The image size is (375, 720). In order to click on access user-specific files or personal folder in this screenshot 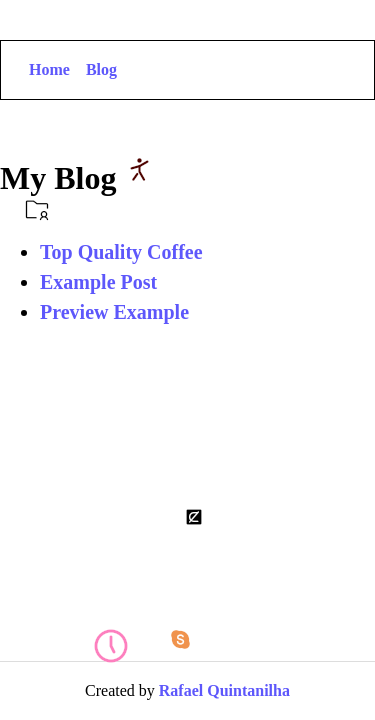, I will do `click(37, 209)`.